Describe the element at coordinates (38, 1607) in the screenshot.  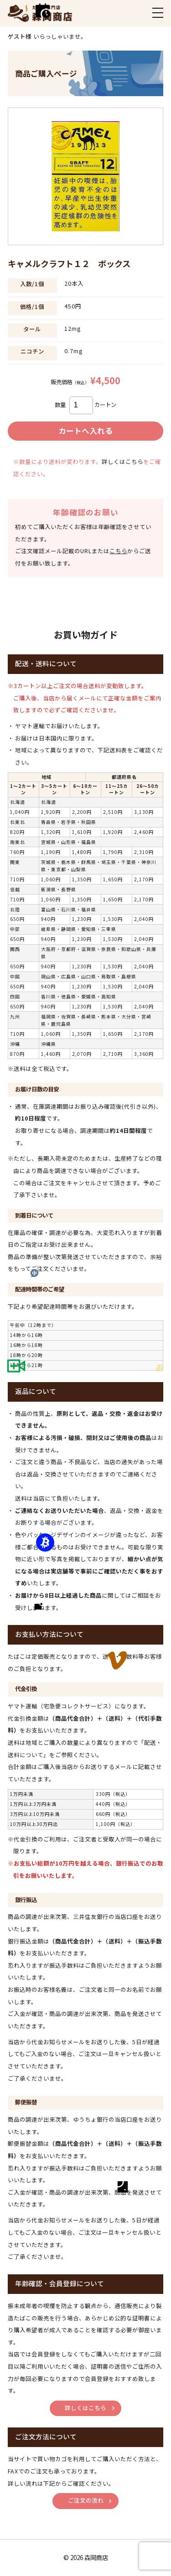
I see `indicates unread messages in chat` at that location.